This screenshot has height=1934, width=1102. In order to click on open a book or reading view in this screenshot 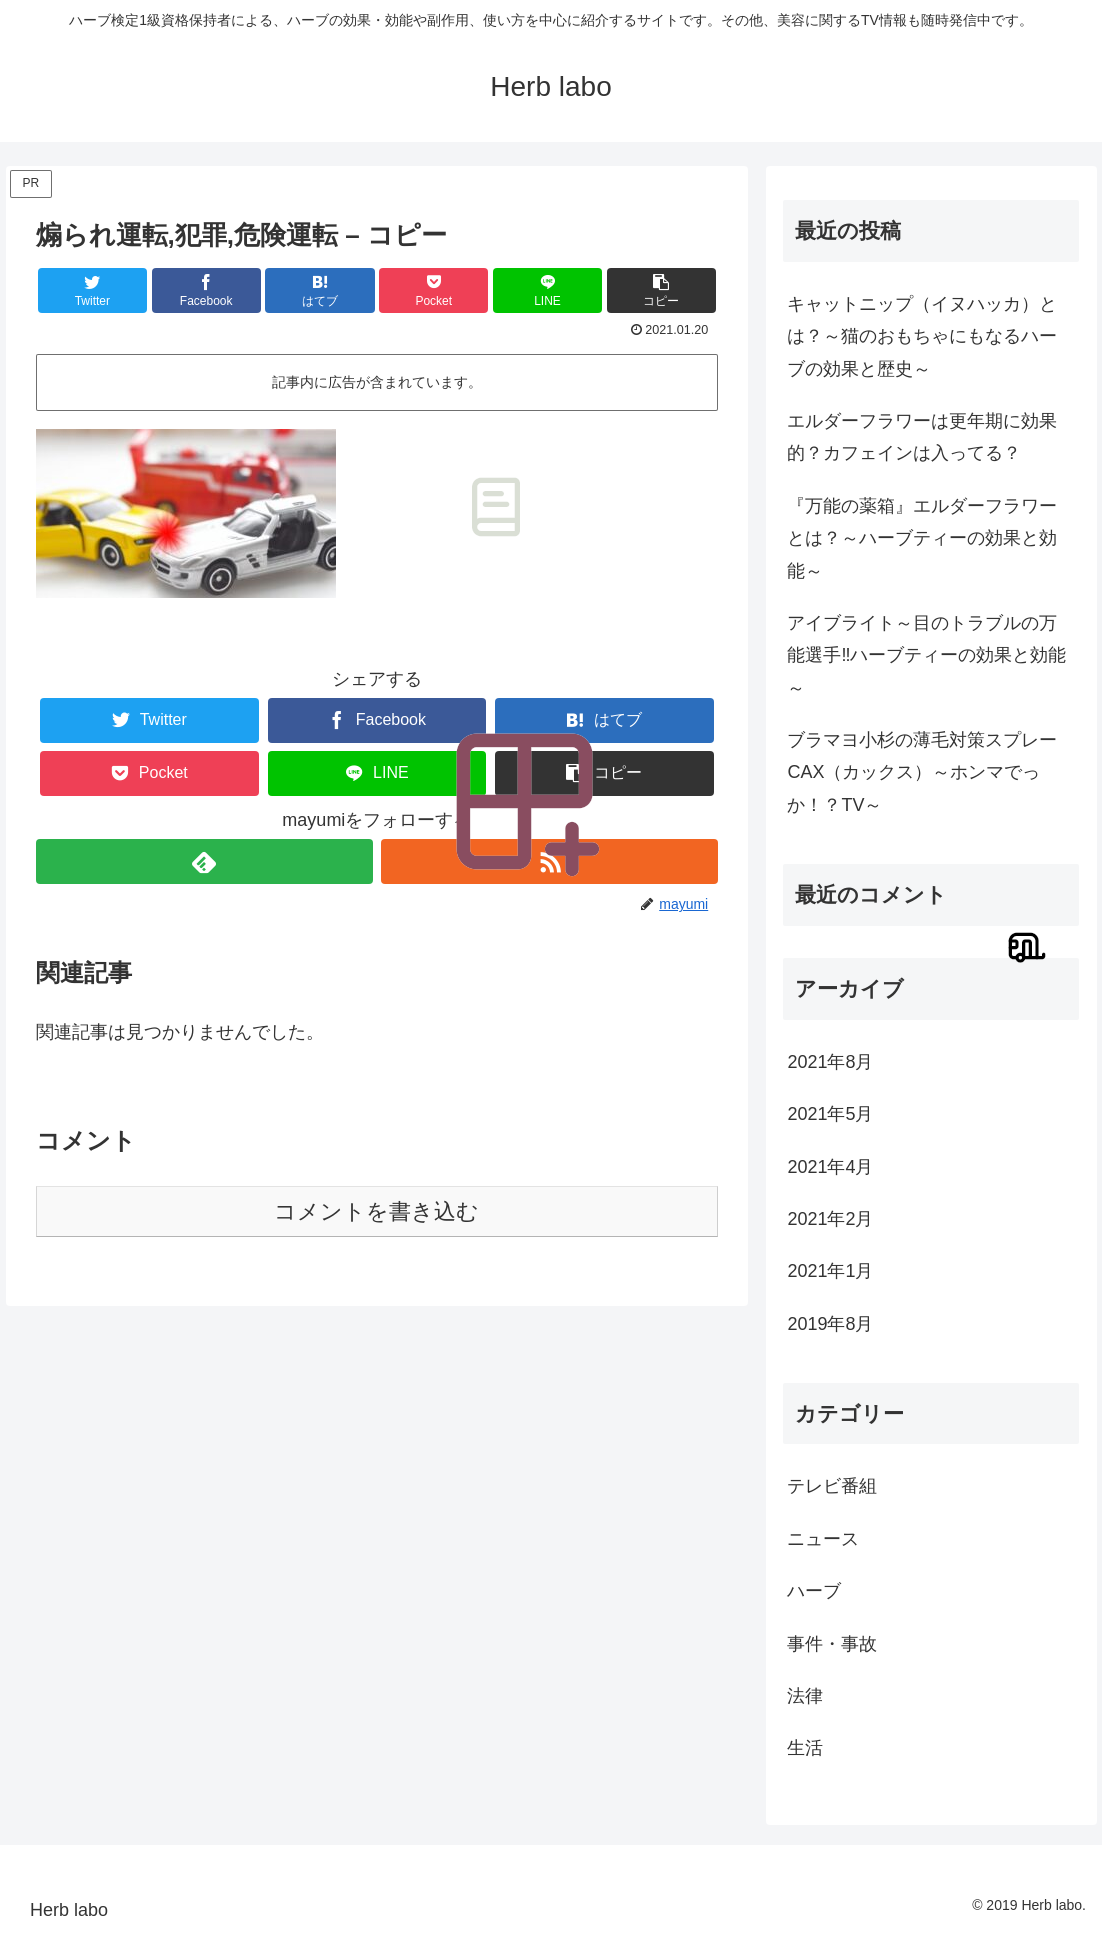, I will do `click(496, 507)`.